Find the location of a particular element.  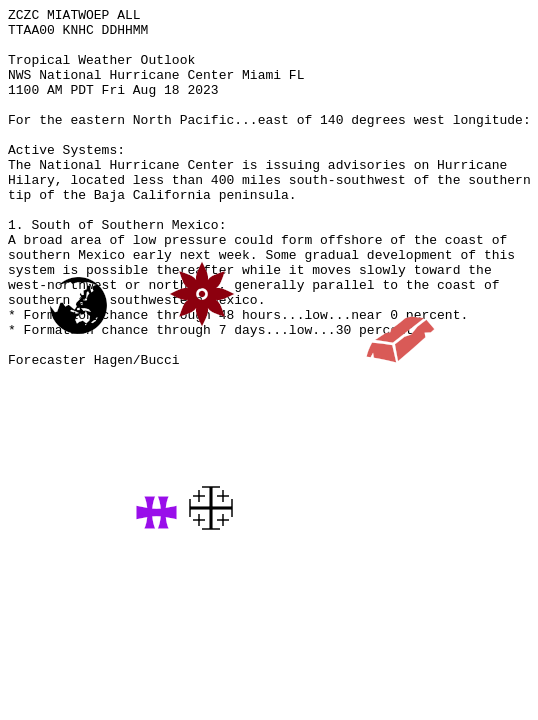

decorative badge or achievement icon is located at coordinates (202, 294).